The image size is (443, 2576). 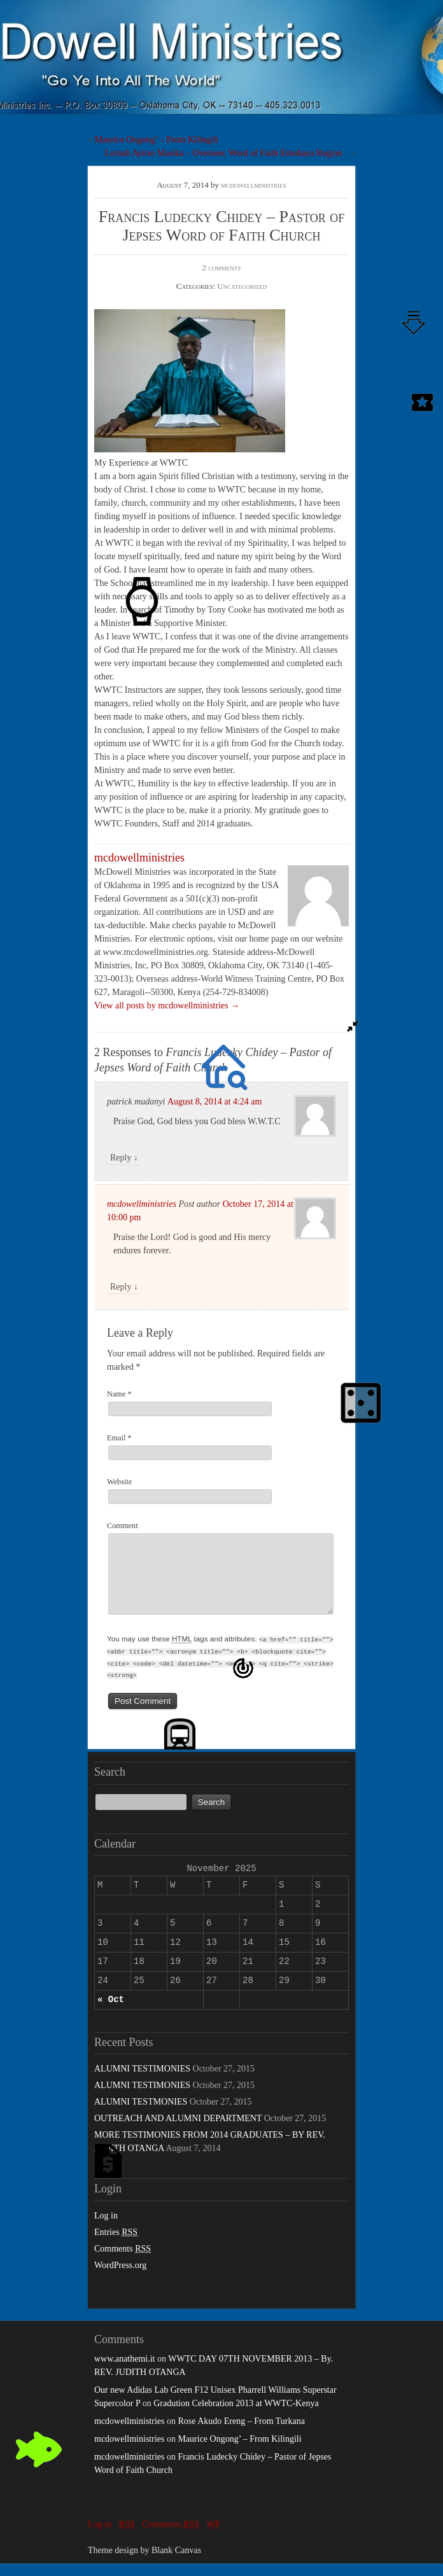 I want to click on exit fullscreen mode, so click(x=353, y=1026).